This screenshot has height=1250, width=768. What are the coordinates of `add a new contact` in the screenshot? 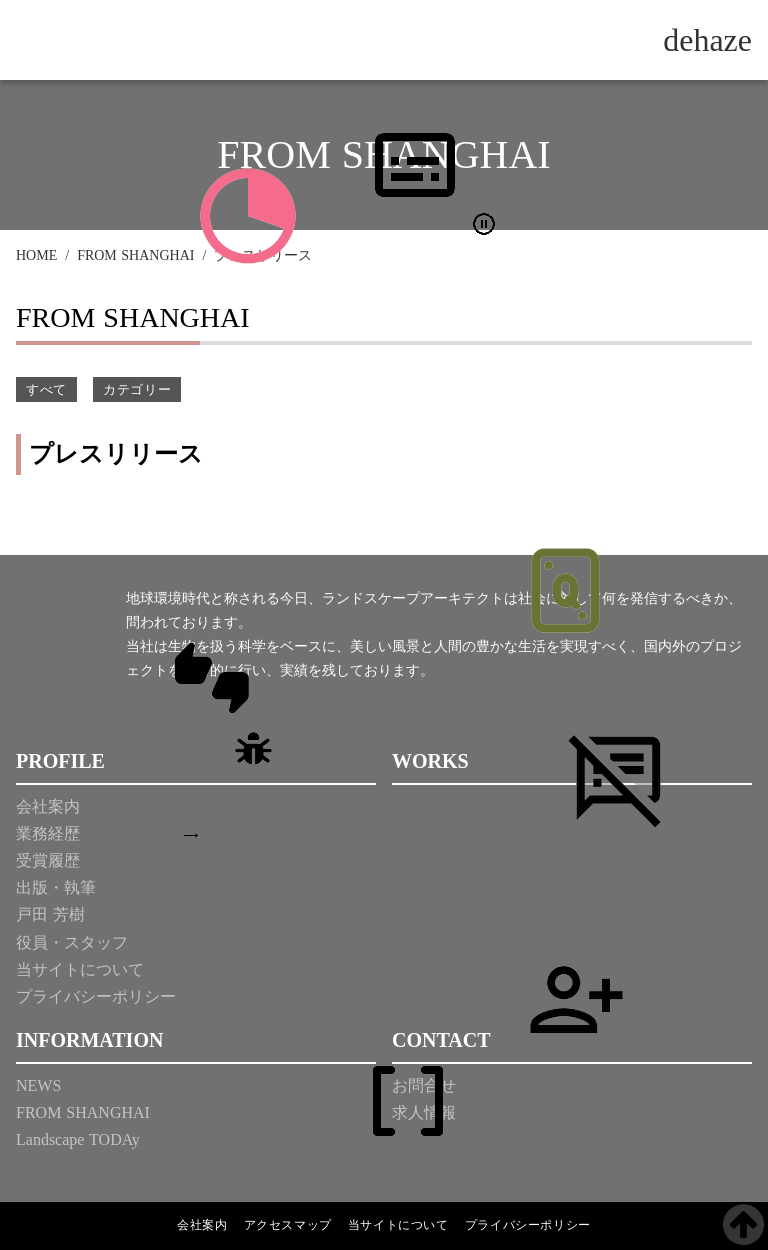 It's located at (576, 999).